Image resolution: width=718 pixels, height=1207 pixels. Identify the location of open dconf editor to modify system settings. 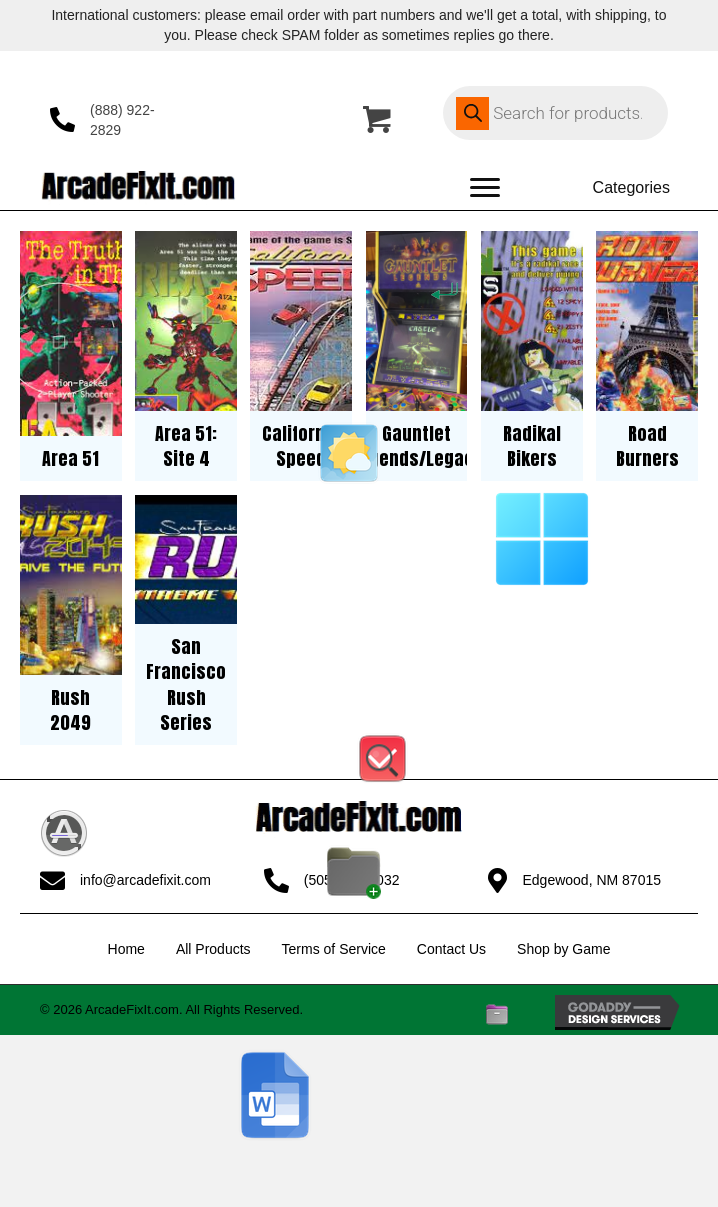
(382, 758).